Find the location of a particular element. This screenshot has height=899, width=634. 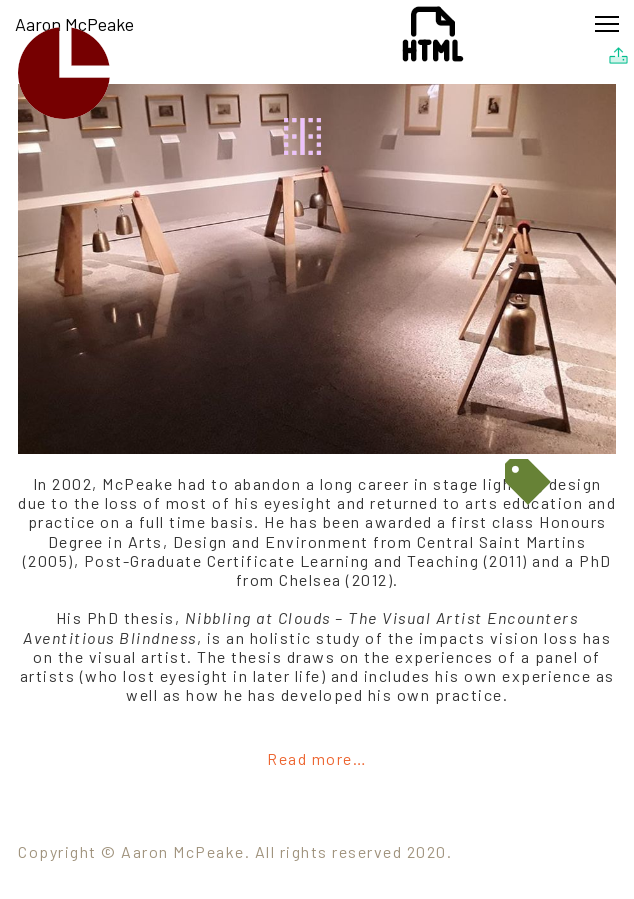

add a vertical border to selected cells is located at coordinates (302, 136).